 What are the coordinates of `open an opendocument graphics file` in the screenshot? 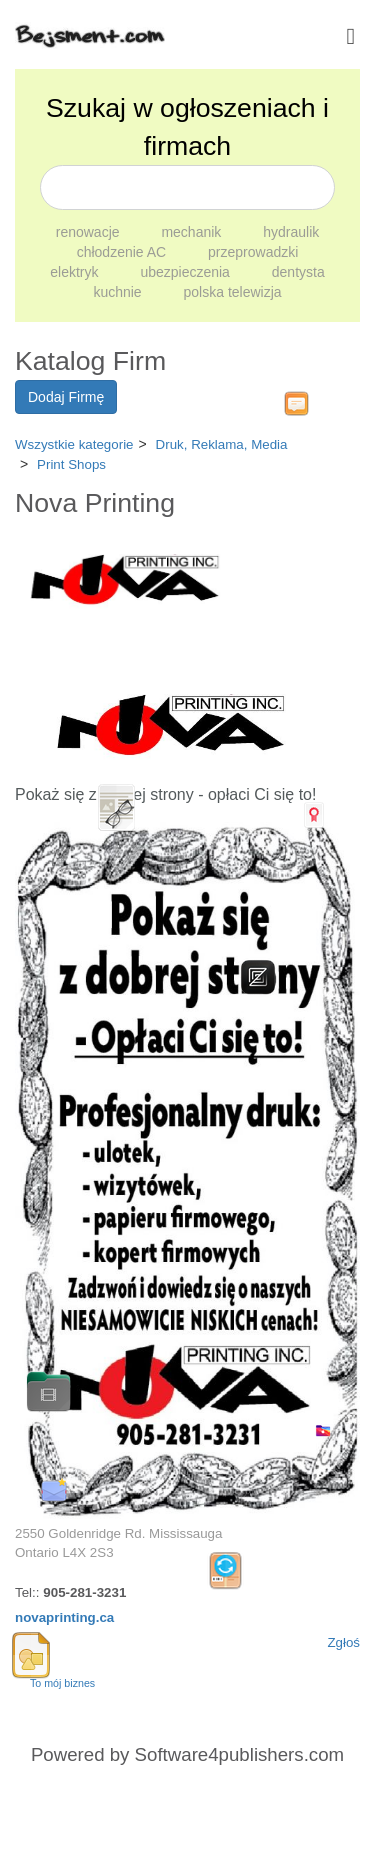 It's located at (31, 1655).